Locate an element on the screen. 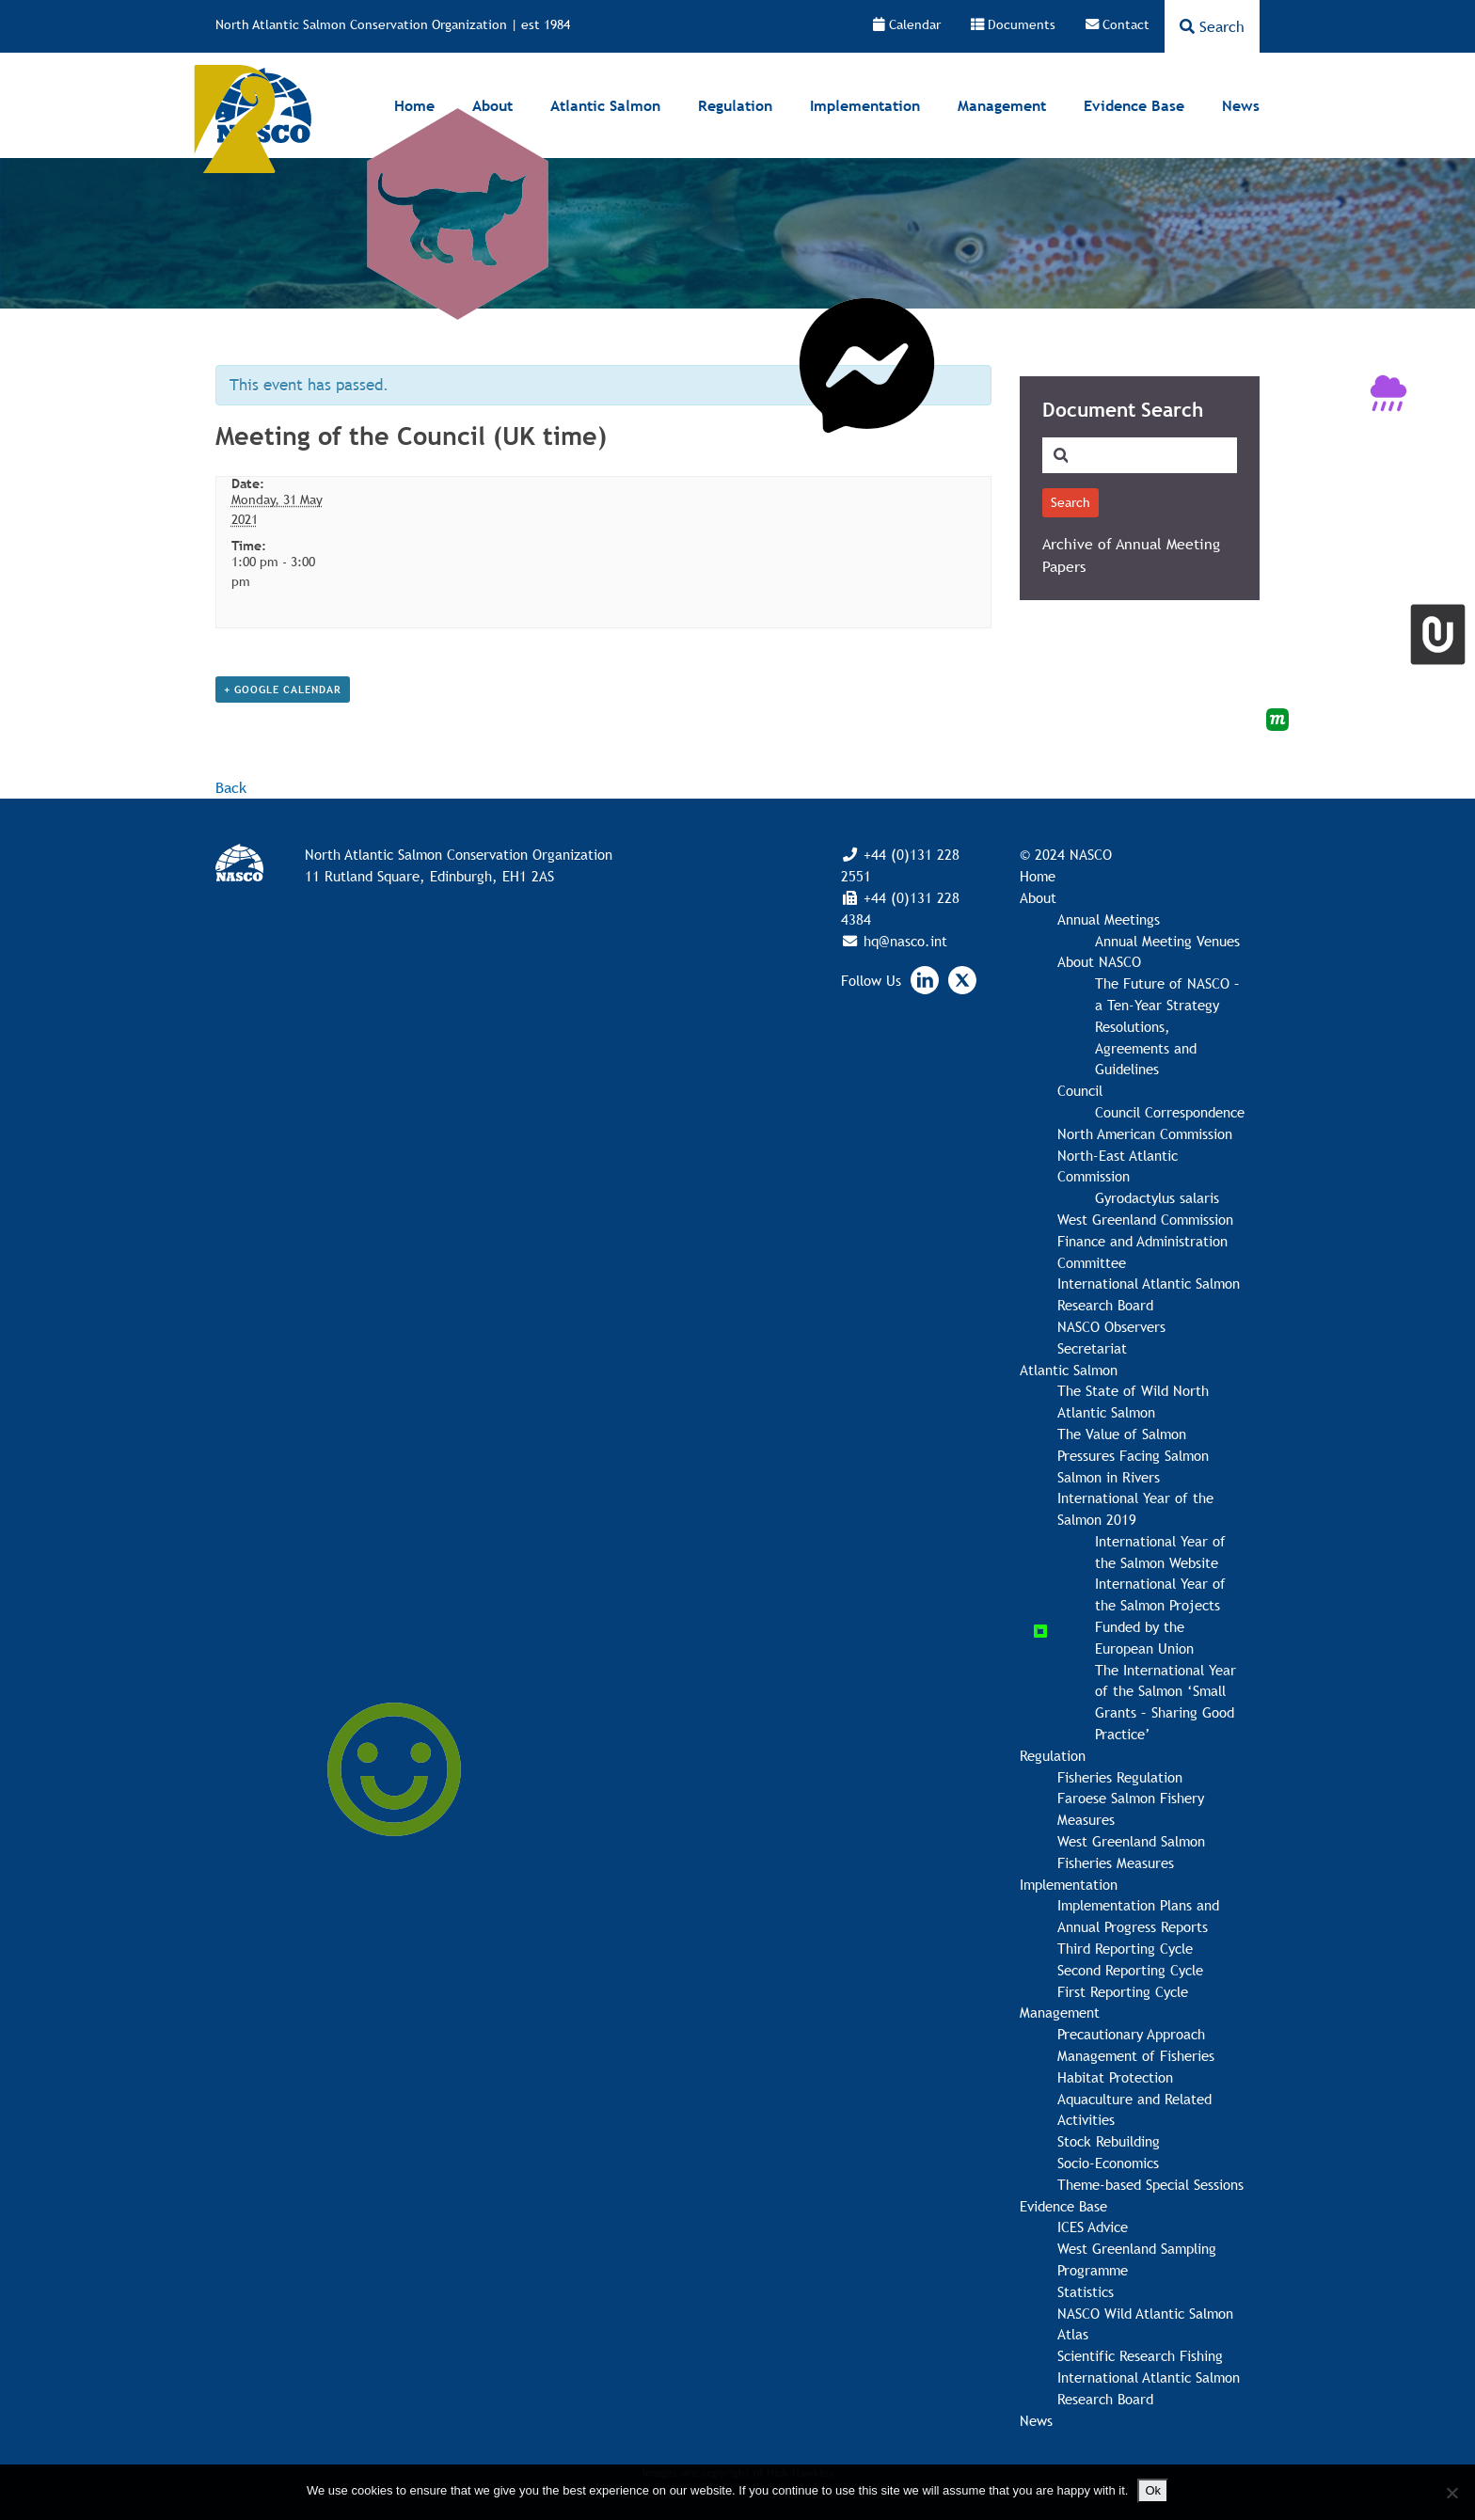 The width and height of the screenshot is (1475, 2520). open Facebook Messenger is located at coordinates (866, 365).